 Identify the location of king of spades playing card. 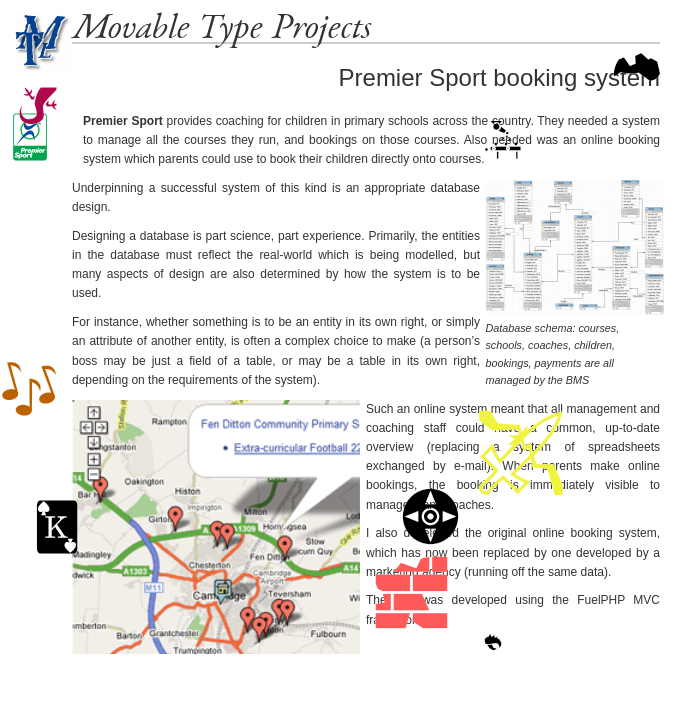
(57, 527).